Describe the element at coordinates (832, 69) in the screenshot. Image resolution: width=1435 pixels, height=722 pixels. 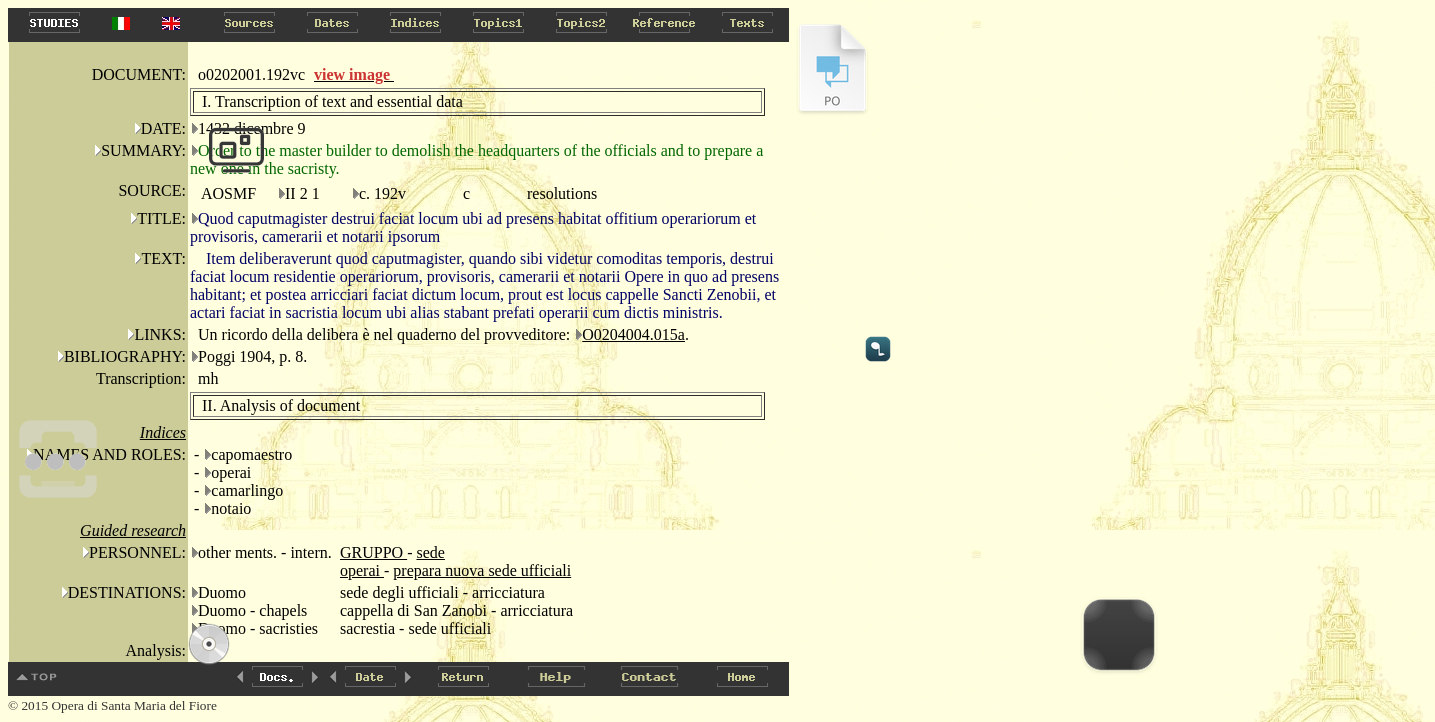
I see `a PO translation file` at that location.